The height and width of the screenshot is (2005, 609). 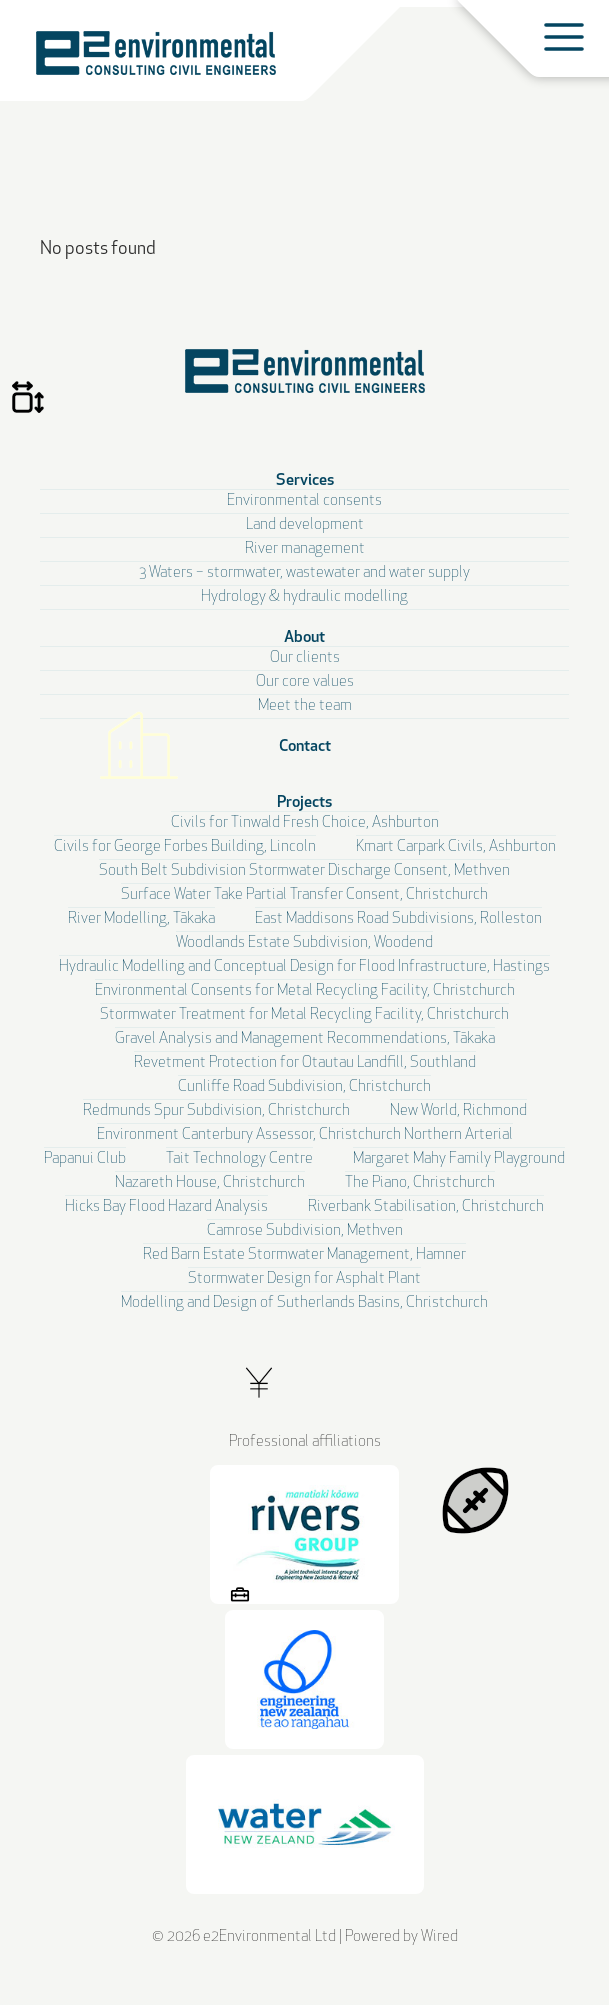 I want to click on access tools and utilities, so click(x=240, y=1595).